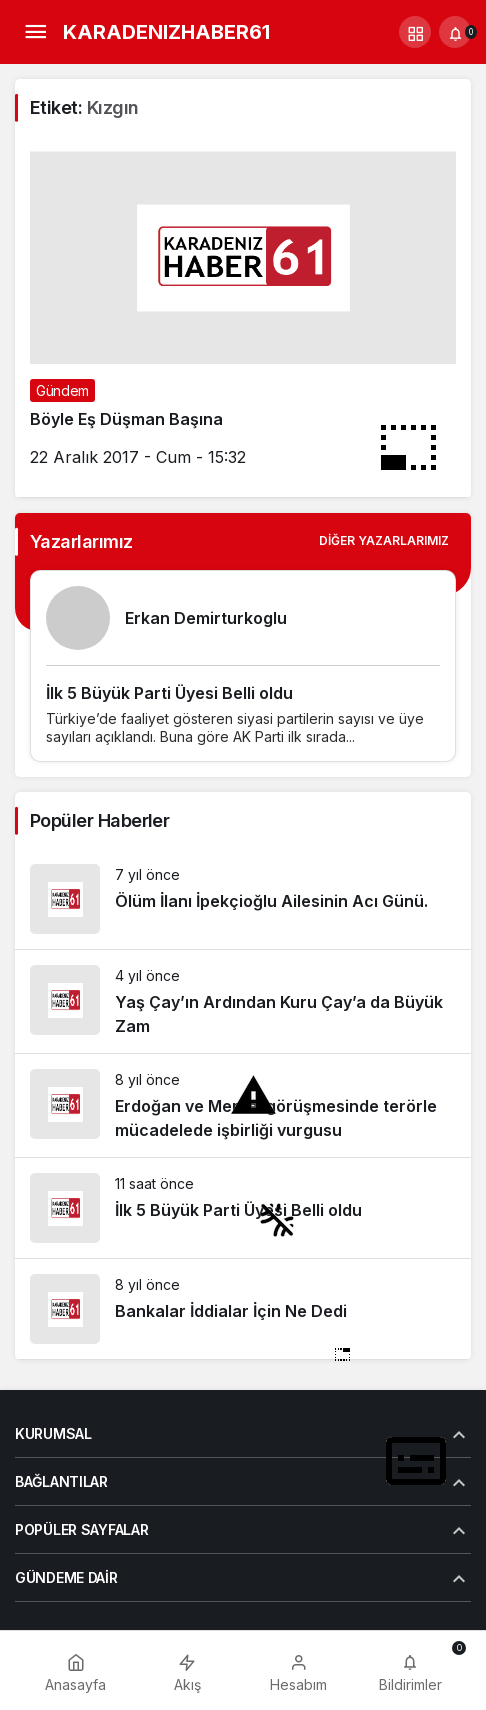  Describe the element at coordinates (253, 1095) in the screenshot. I see `indicates a warning or potential issue` at that location.